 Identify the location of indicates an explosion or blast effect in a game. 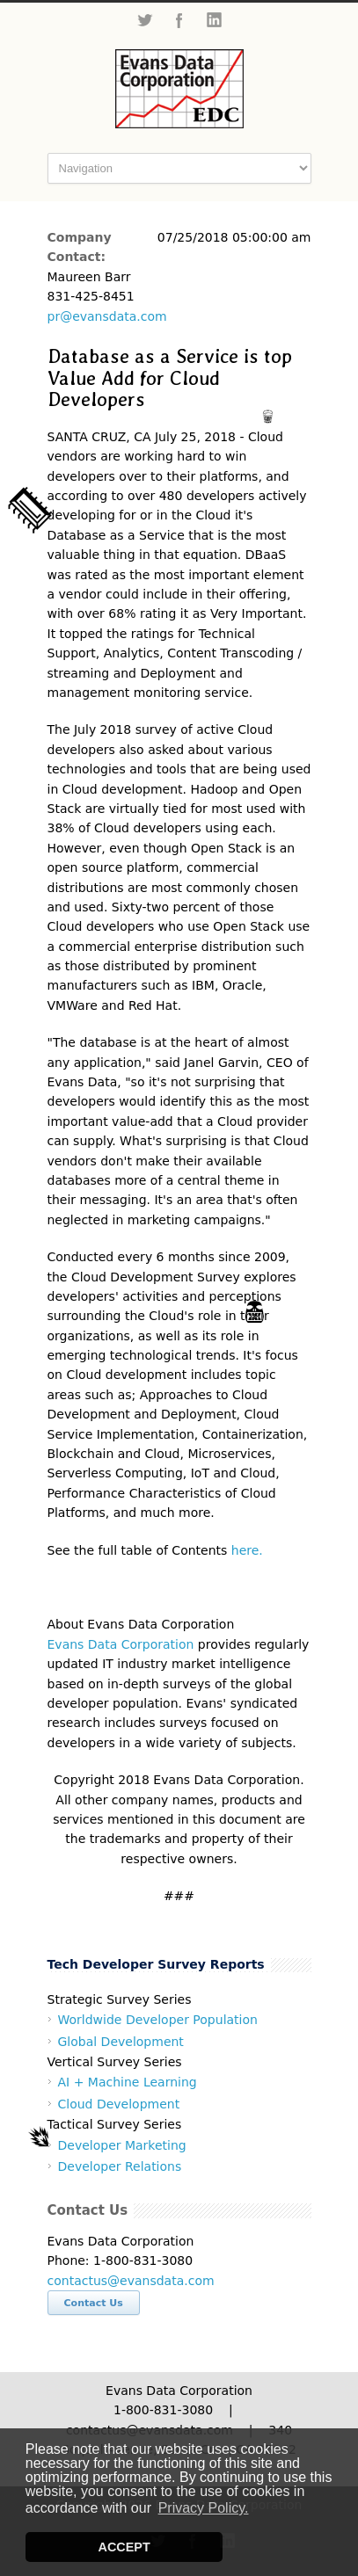
(38, 2136).